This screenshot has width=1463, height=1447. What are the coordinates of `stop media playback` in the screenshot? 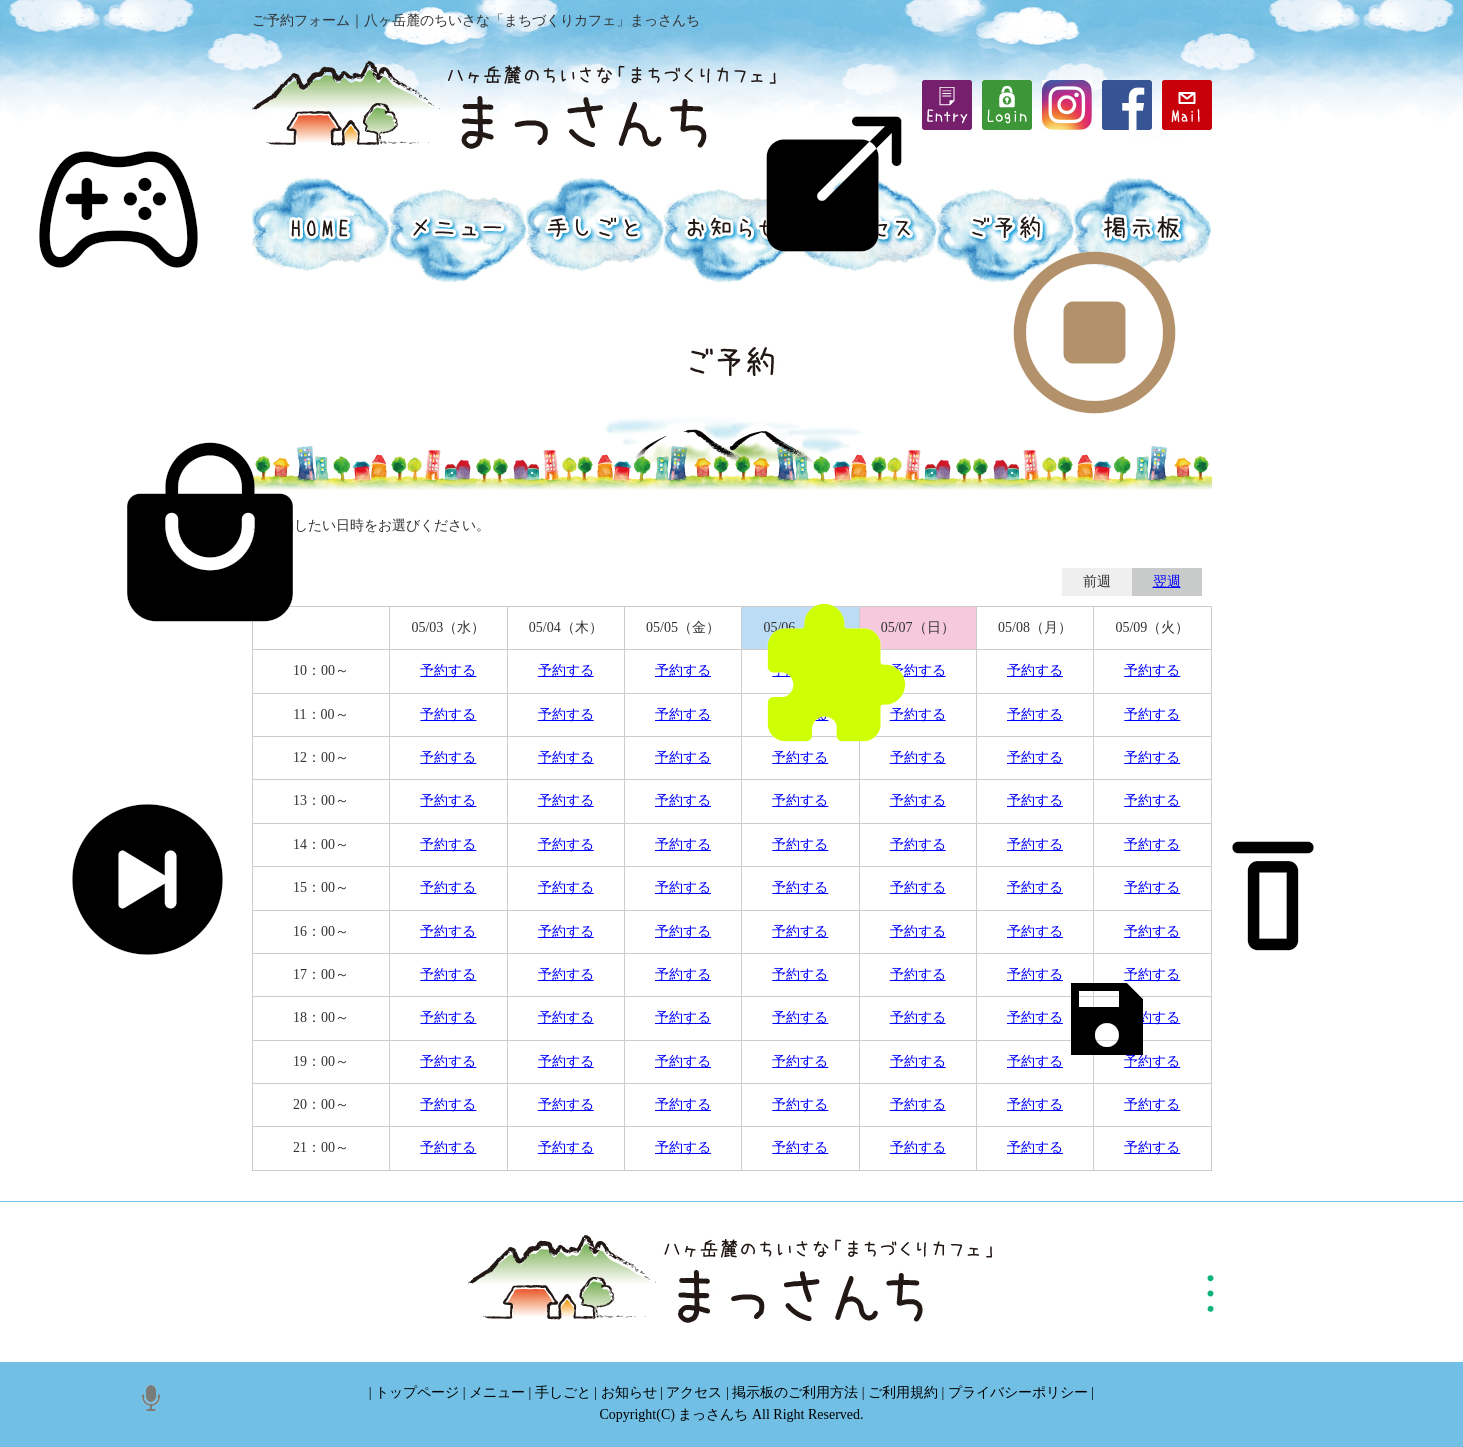 It's located at (1094, 332).